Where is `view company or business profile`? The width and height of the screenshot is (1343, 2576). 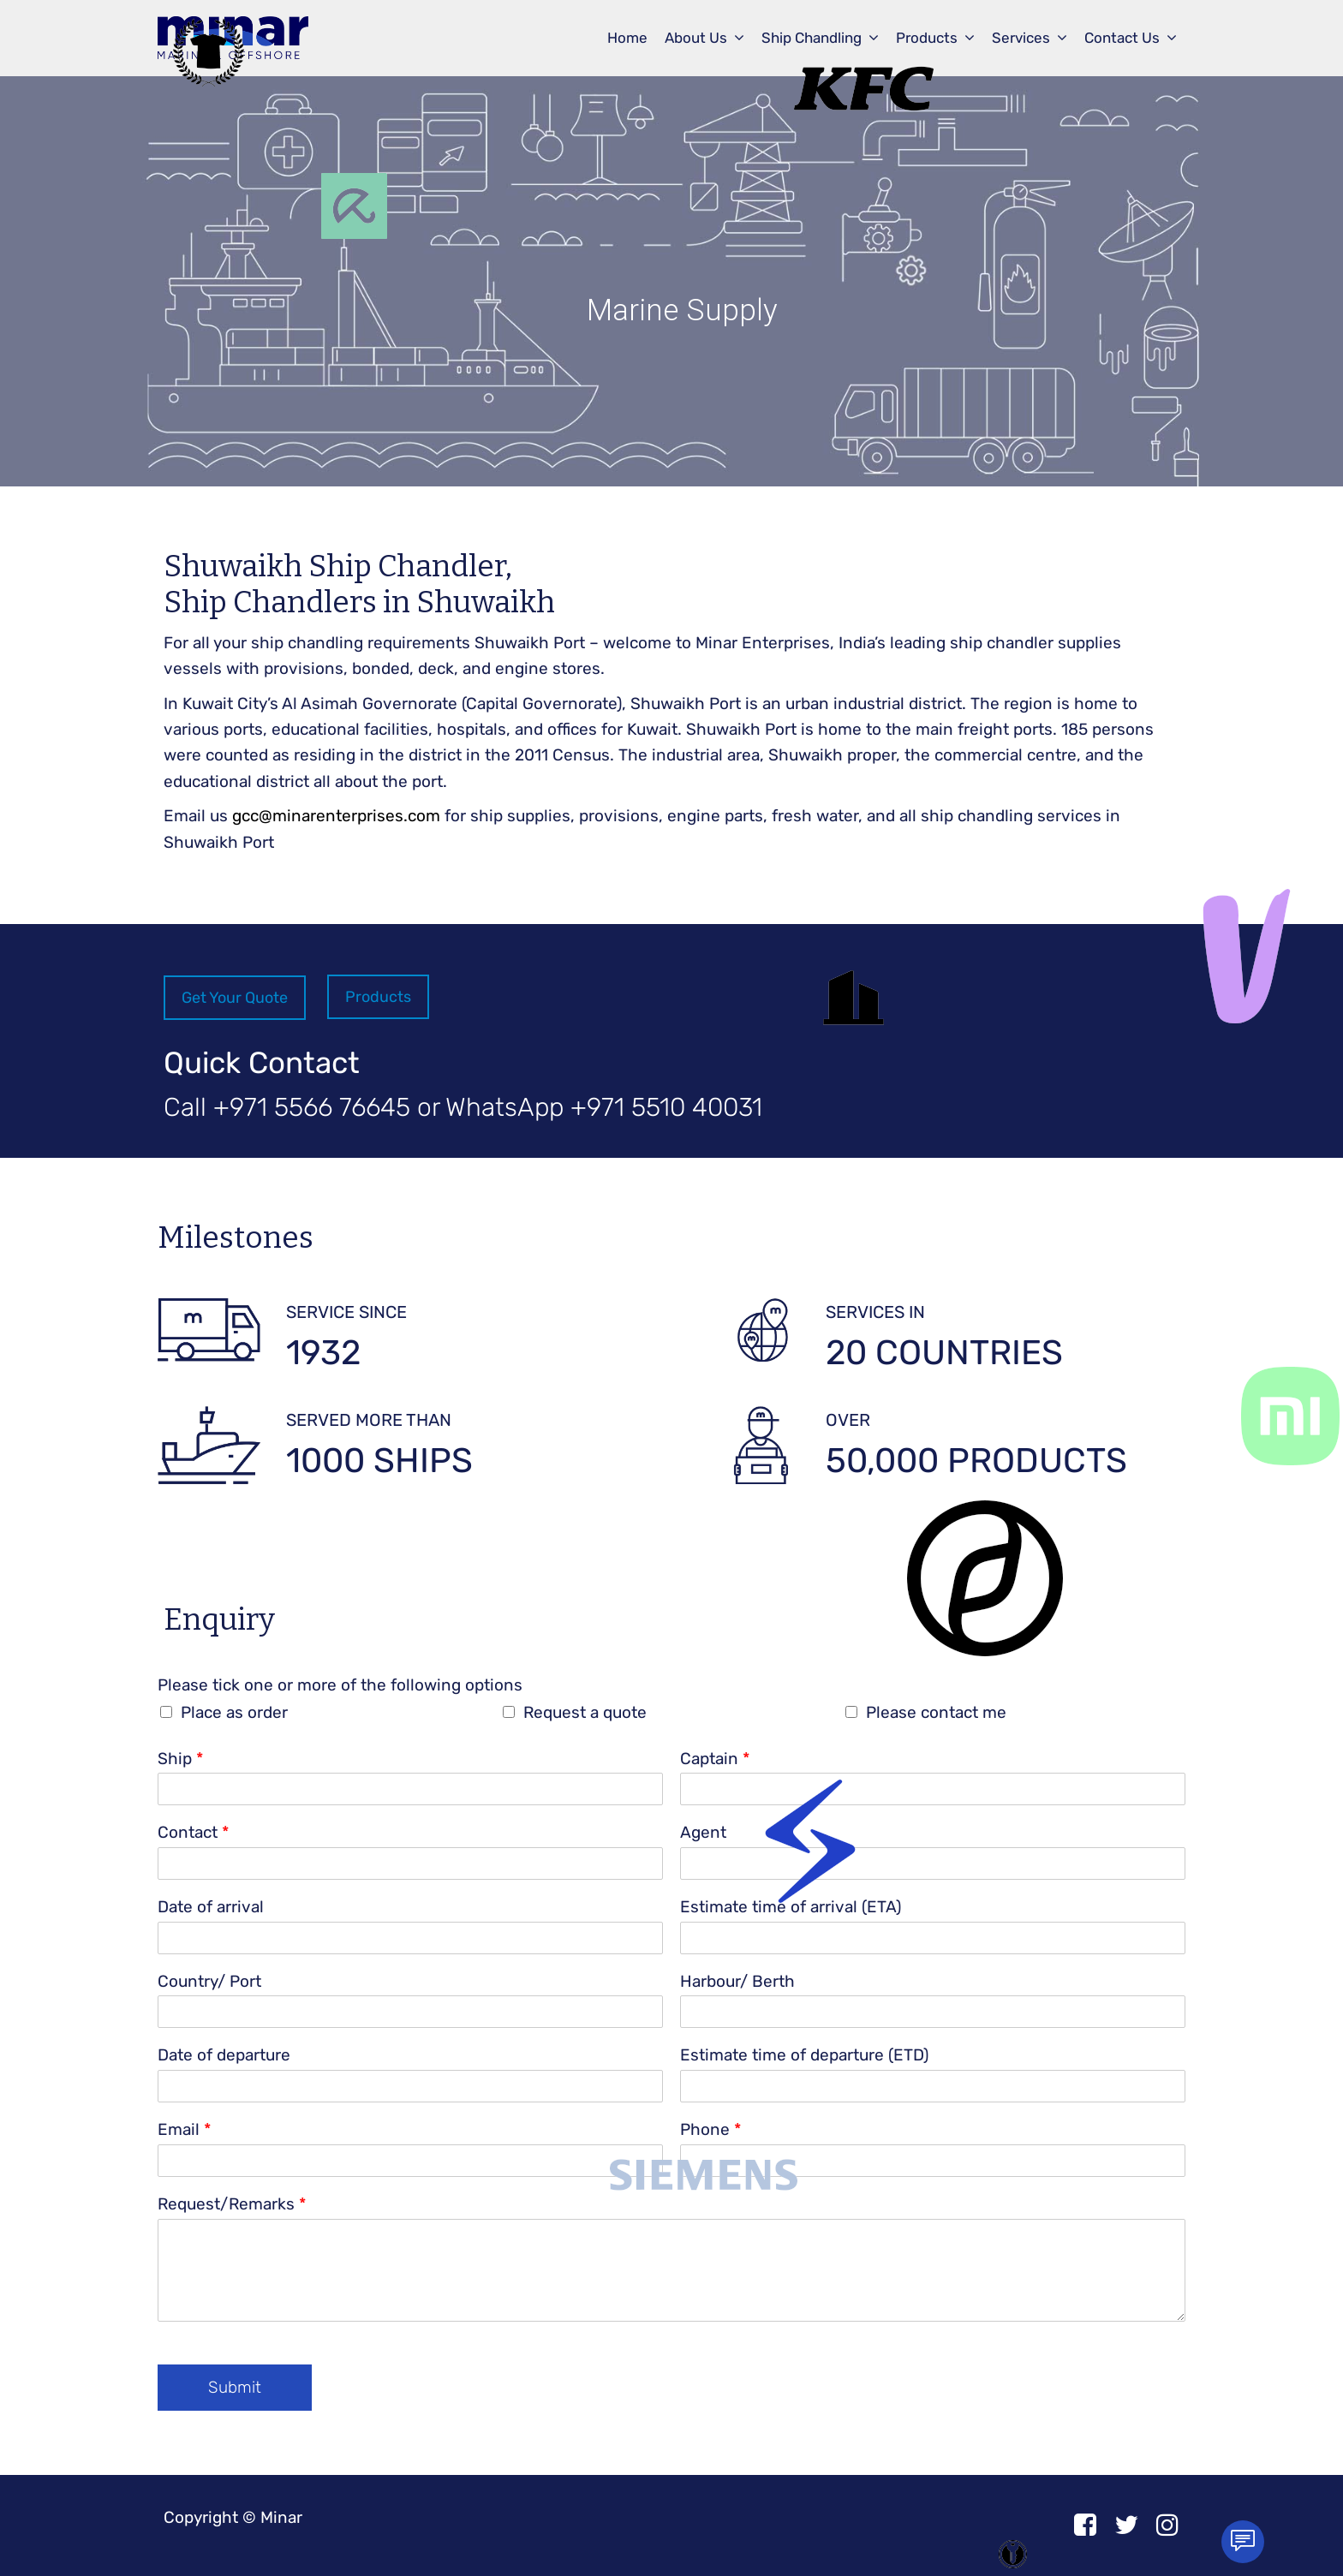
view company or business profile is located at coordinates (853, 999).